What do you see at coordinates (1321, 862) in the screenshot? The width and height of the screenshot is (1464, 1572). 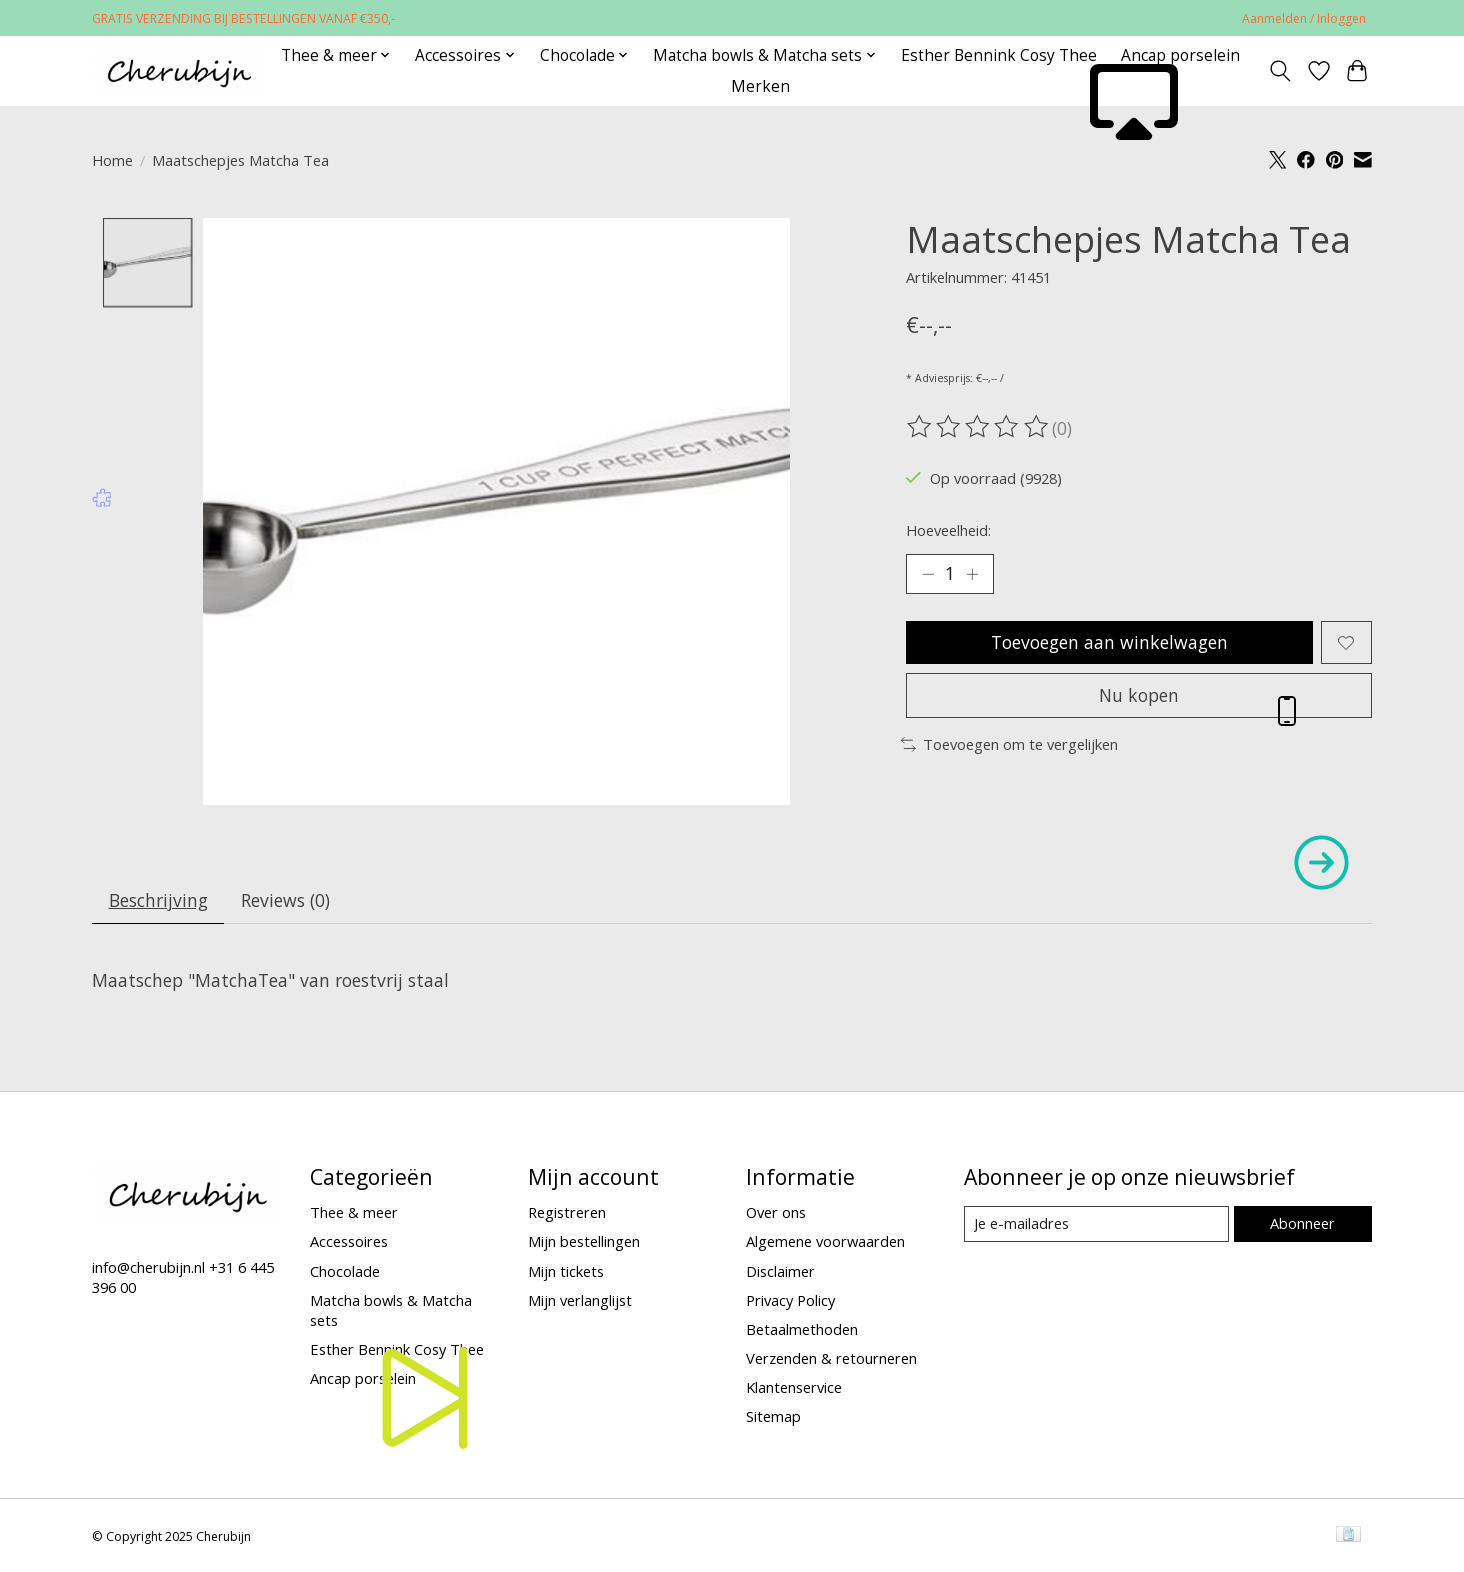 I see `proceed to the next step` at bounding box center [1321, 862].